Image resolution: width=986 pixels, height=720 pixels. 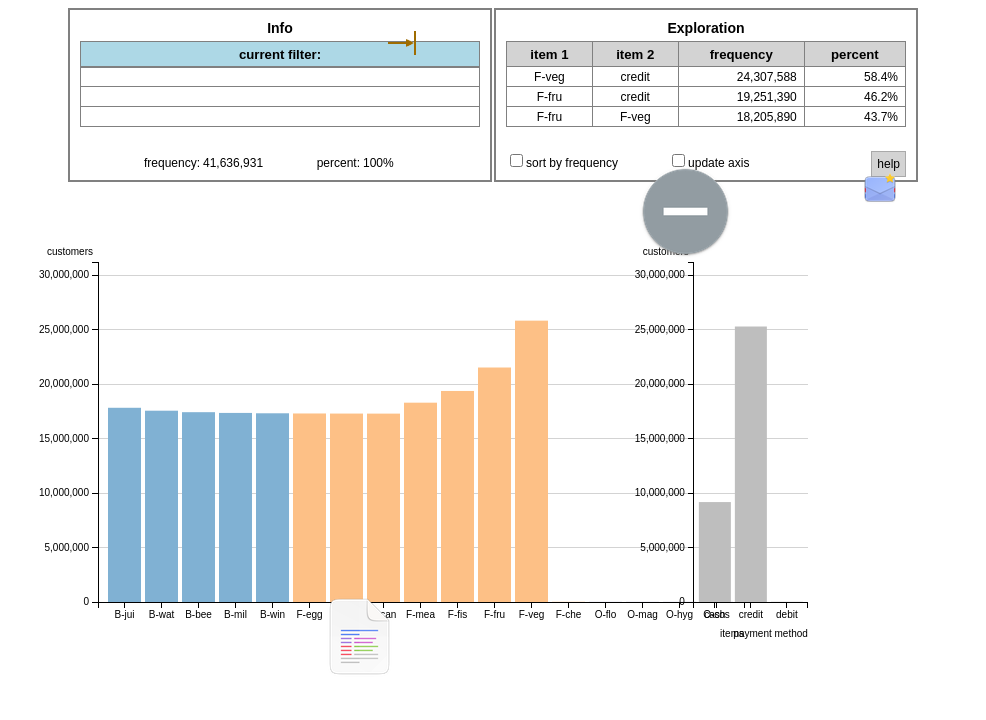 What do you see at coordinates (359, 636) in the screenshot?
I see `a script or code file` at bounding box center [359, 636].